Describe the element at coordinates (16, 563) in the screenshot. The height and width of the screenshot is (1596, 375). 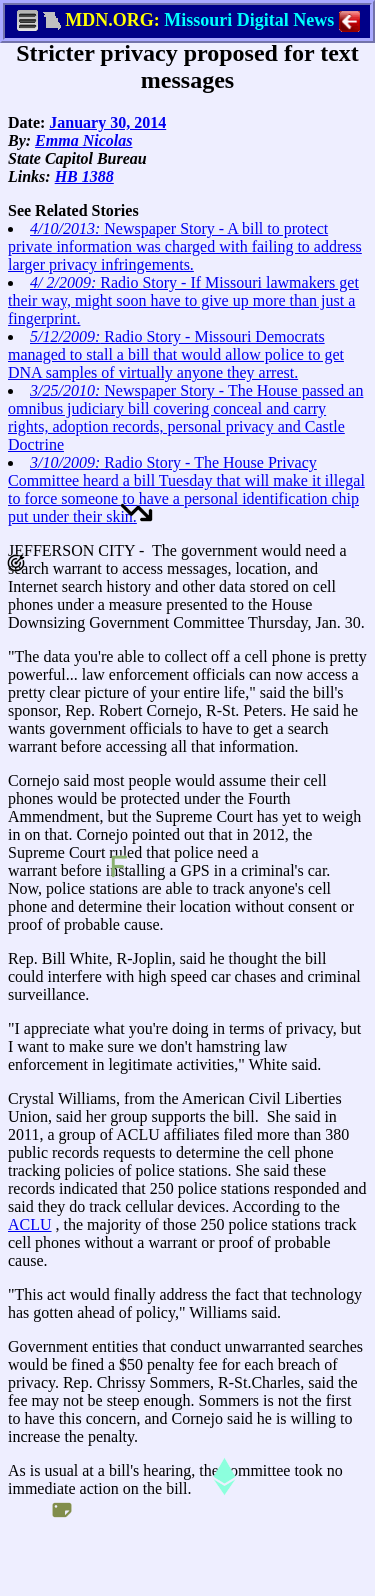
I see `view project goals or milestones` at that location.